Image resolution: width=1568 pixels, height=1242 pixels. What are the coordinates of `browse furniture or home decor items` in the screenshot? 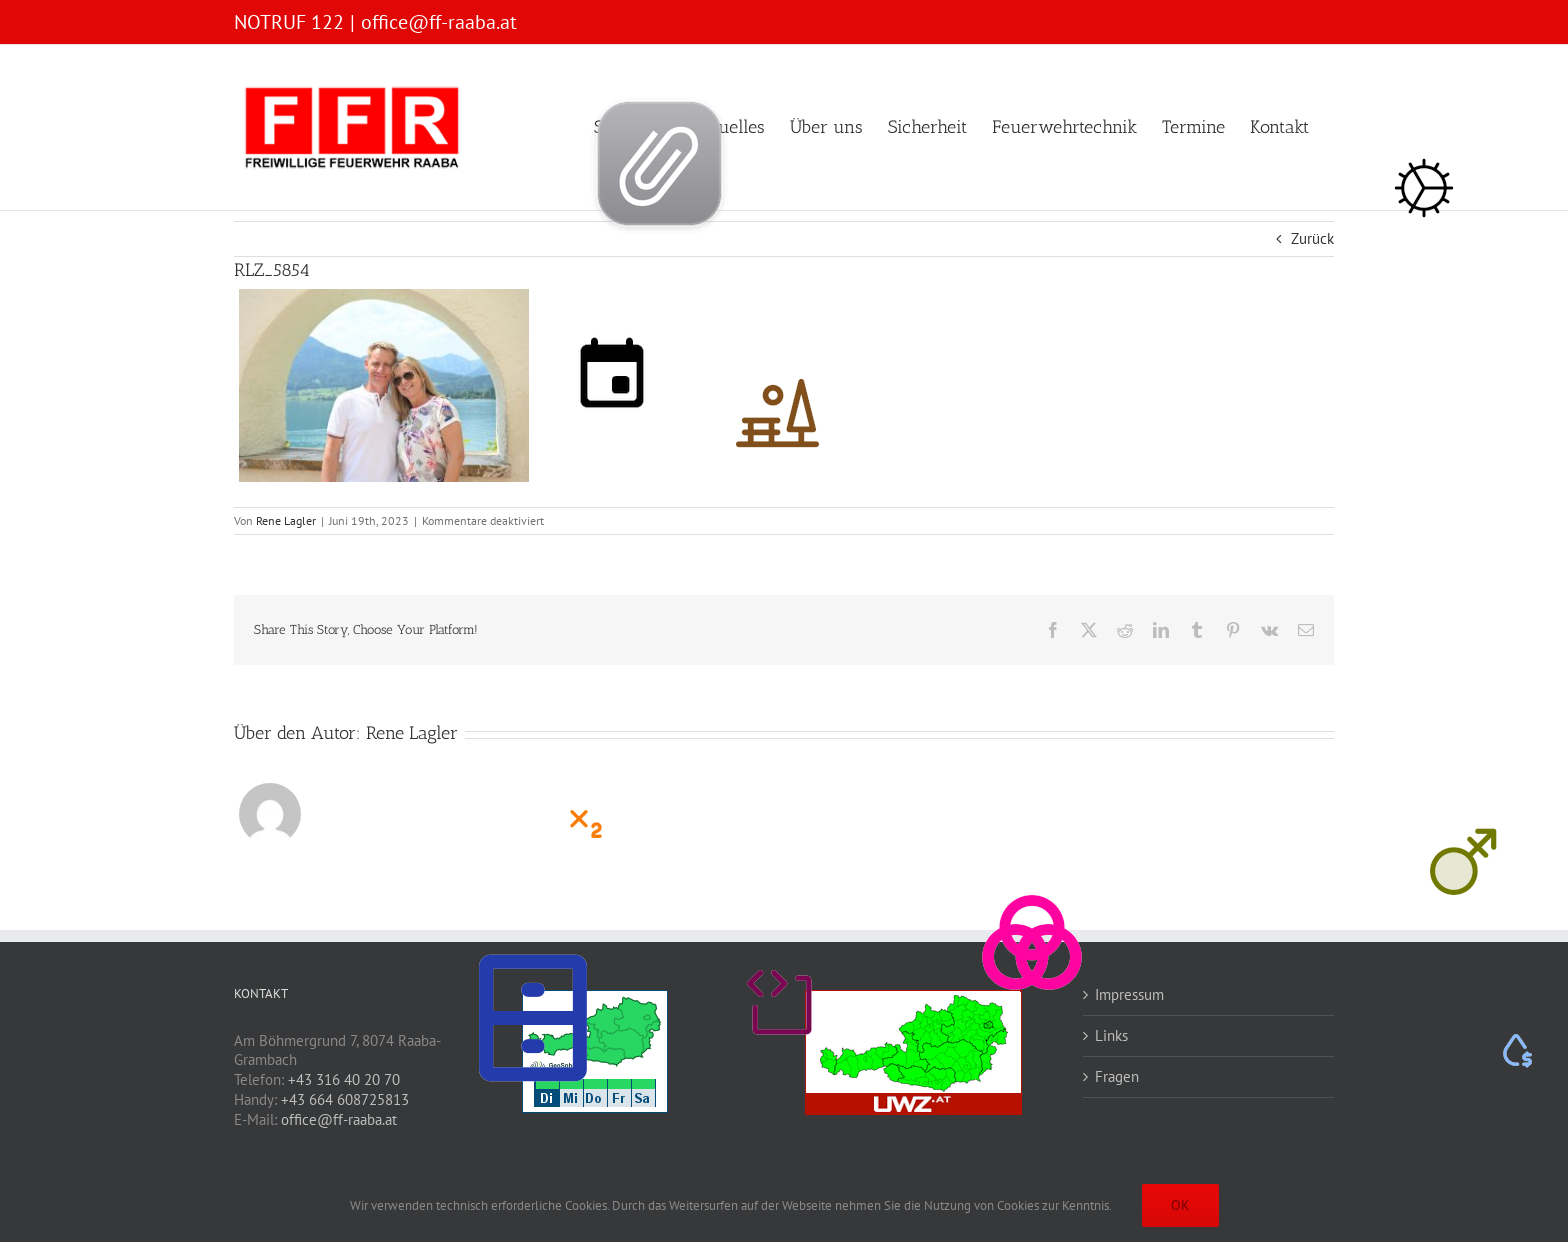 It's located at (533, 1018).